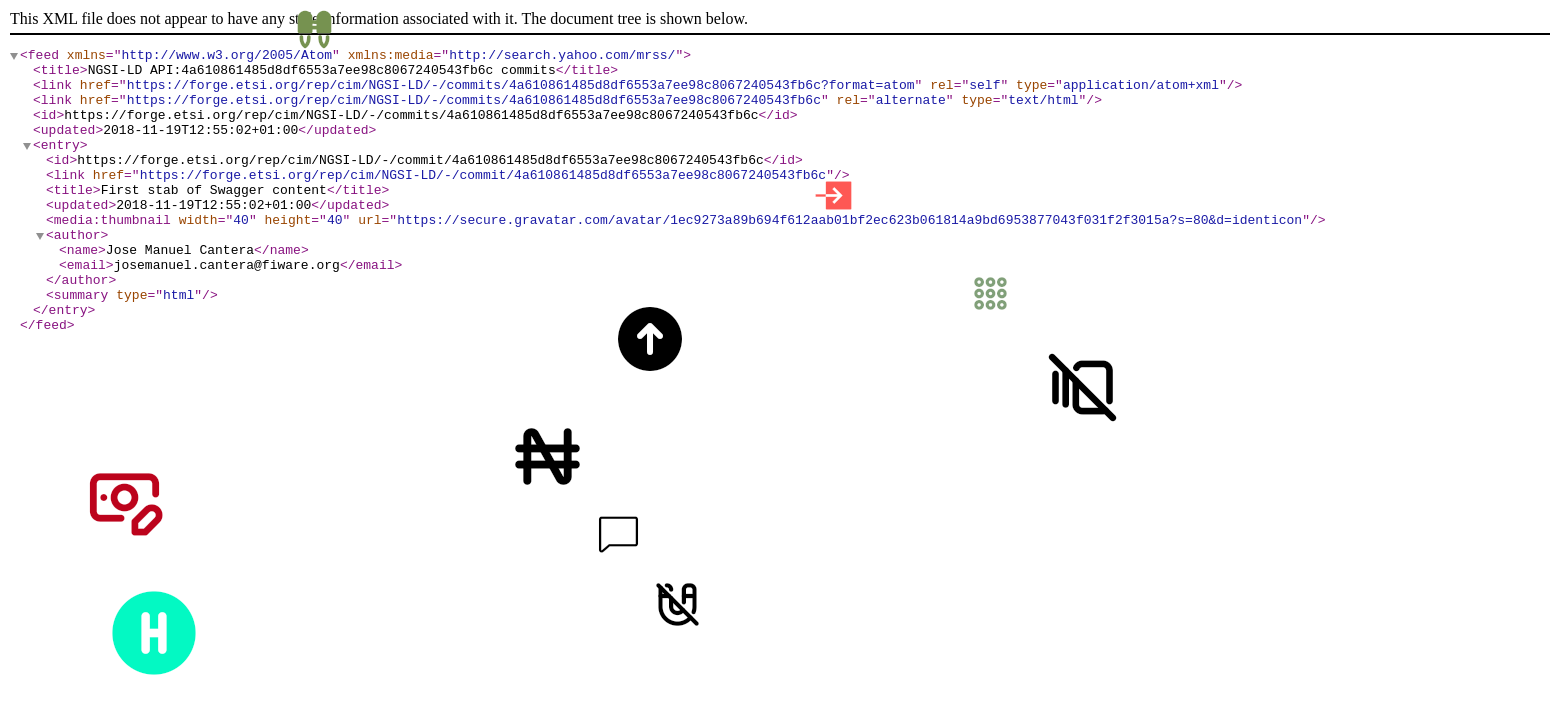 This screenshot has width=1560, height=720. I want to click on edit payment or transaction details, so click(124, 497).